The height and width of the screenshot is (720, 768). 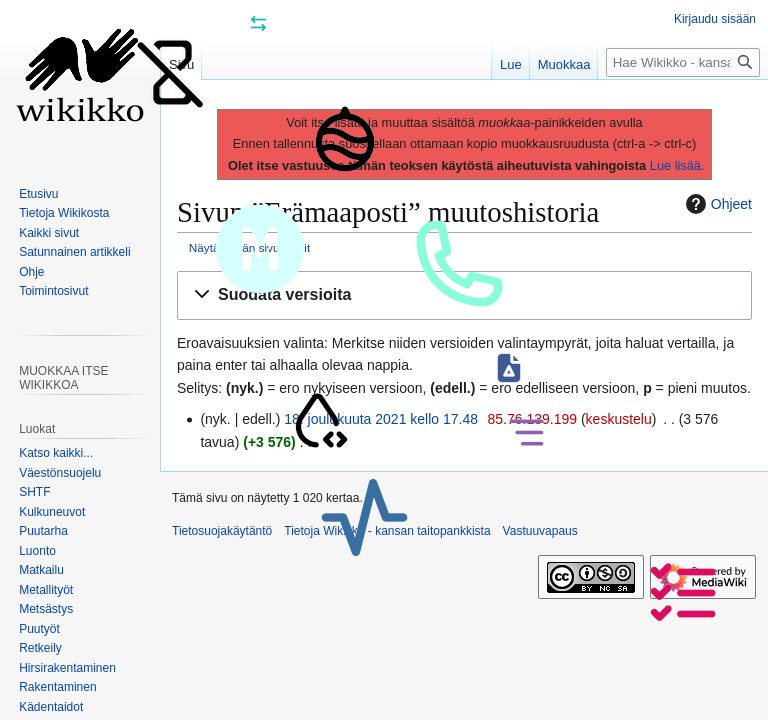 What do you see at coordinates (260, 249) in the screenshot?
I see `metro or subway transit indicator` at bounding box center [260, 249].